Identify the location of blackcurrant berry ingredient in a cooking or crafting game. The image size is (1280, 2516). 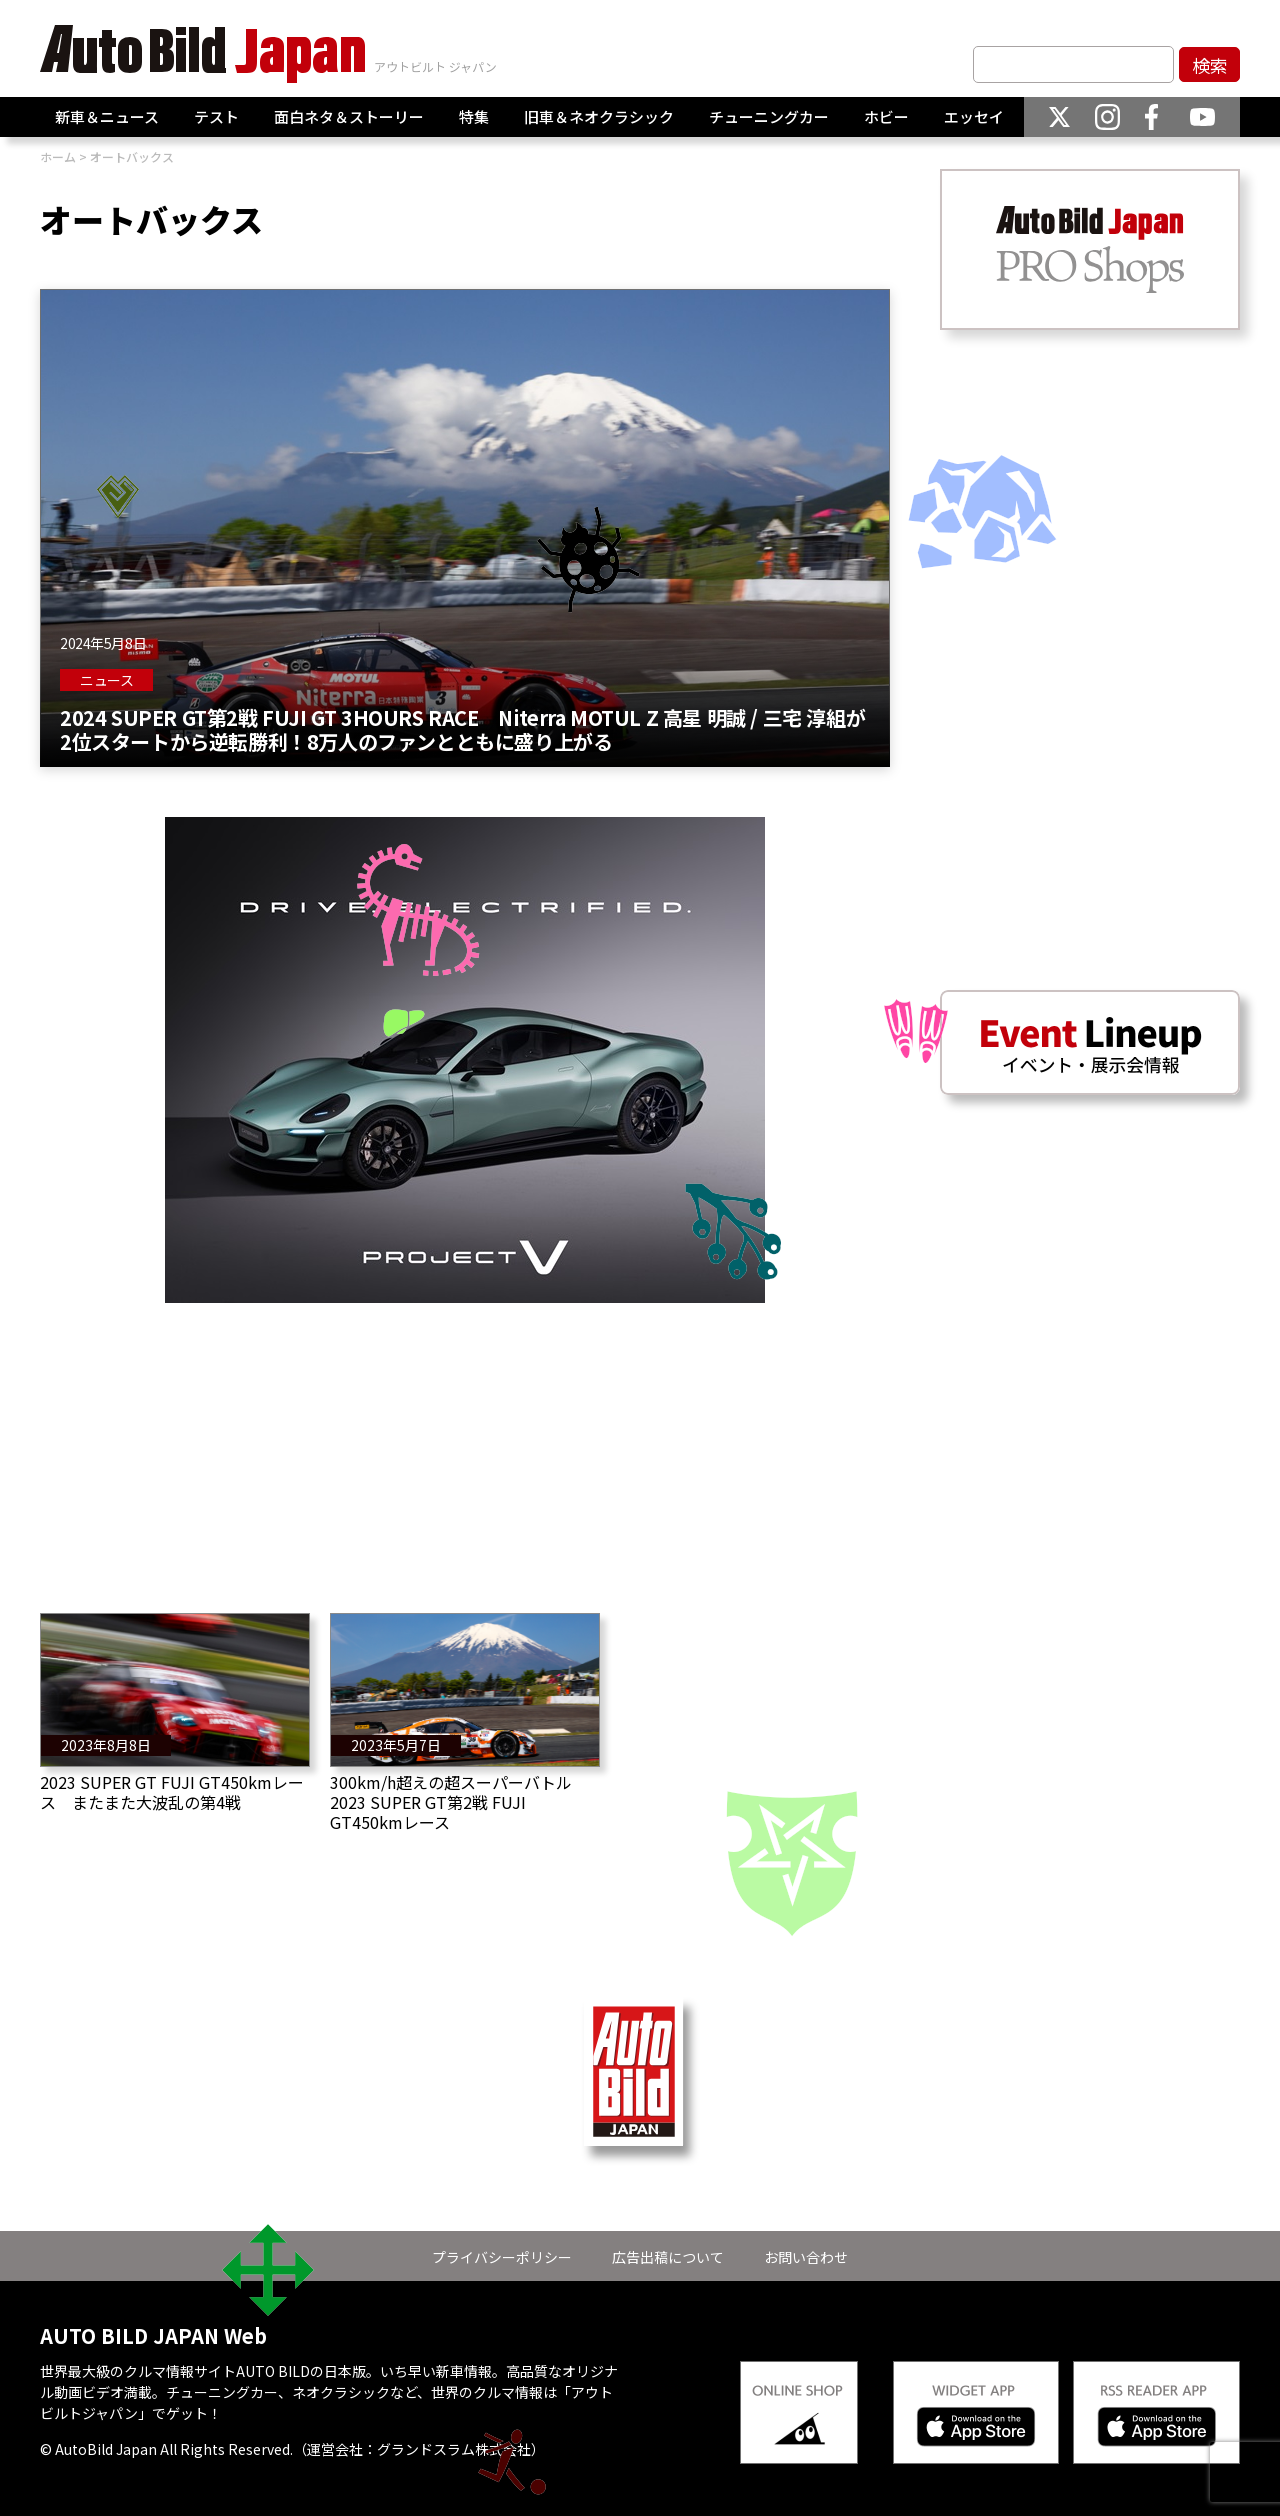
(733, 1232).